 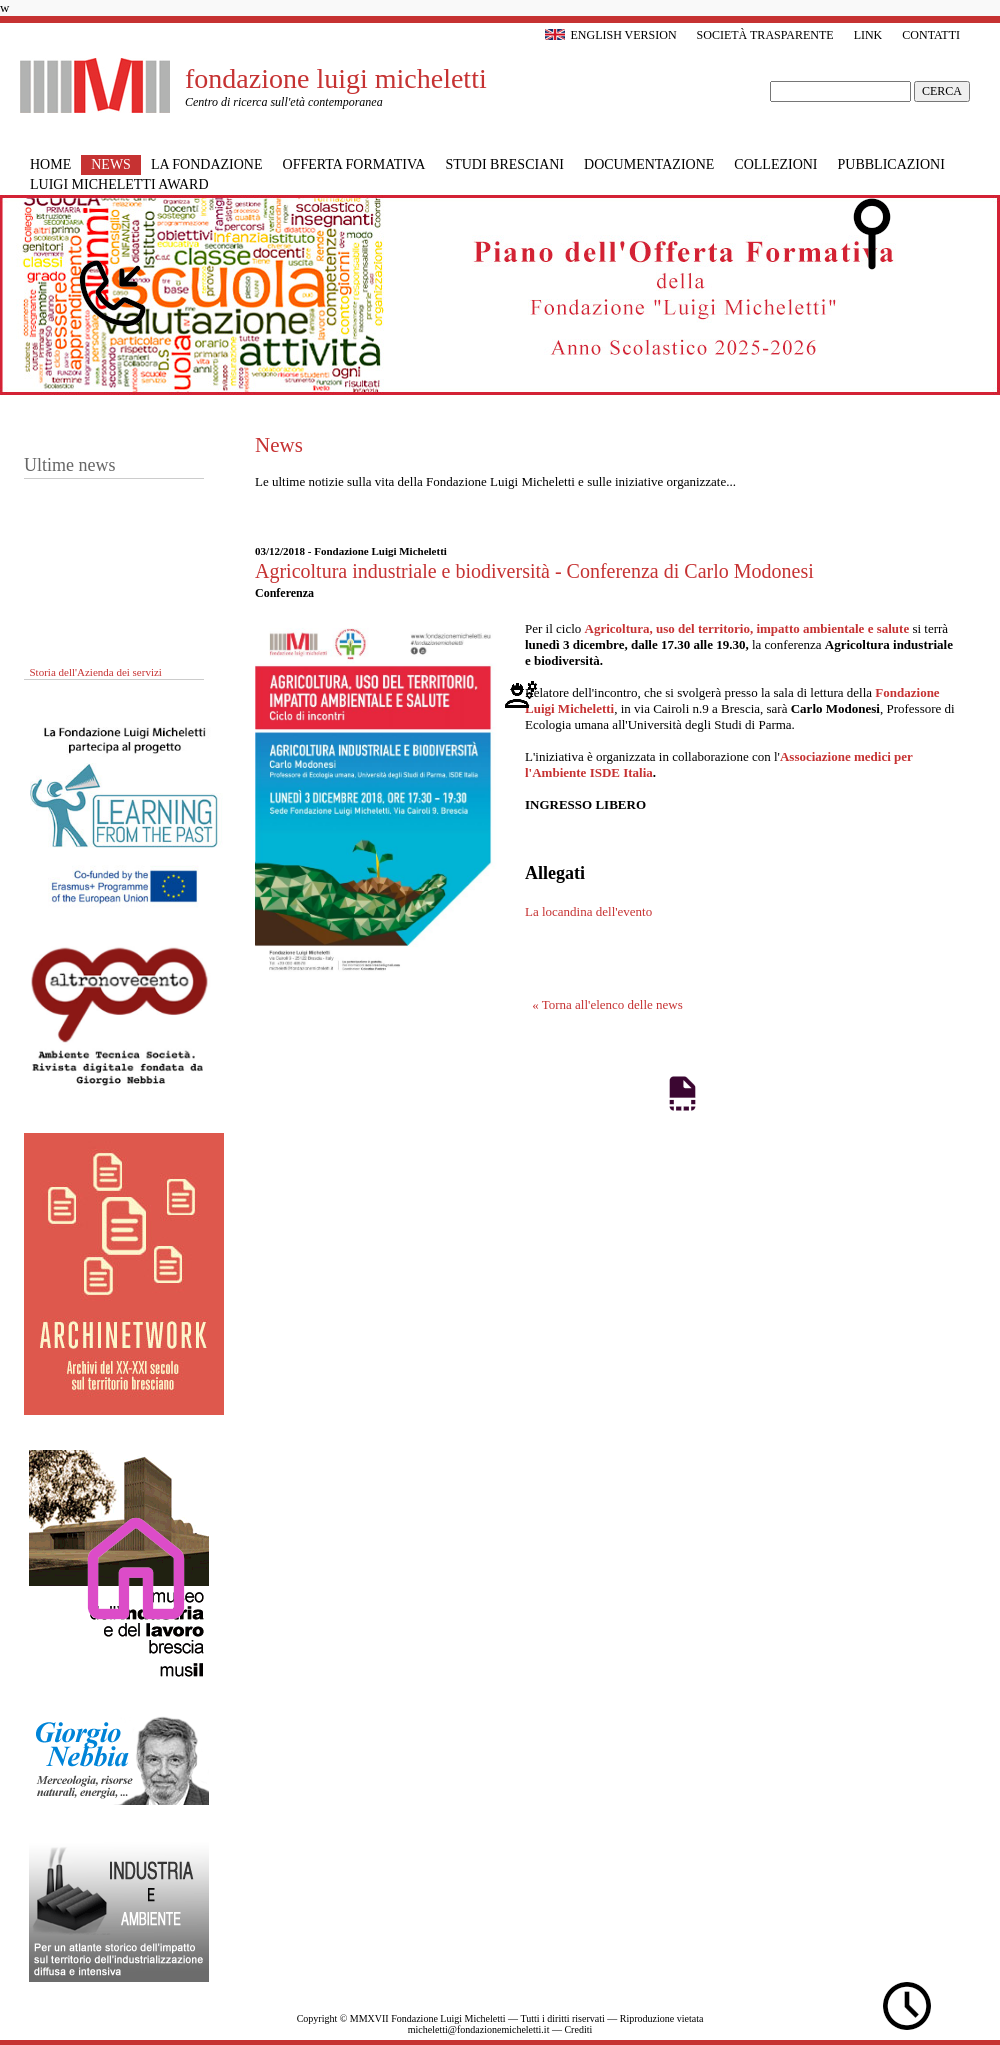 What do you see at coordinates (682, 1093) in the screenshot?
I see `file partially uploaded or in progress` at bounding box center [682, 1093].